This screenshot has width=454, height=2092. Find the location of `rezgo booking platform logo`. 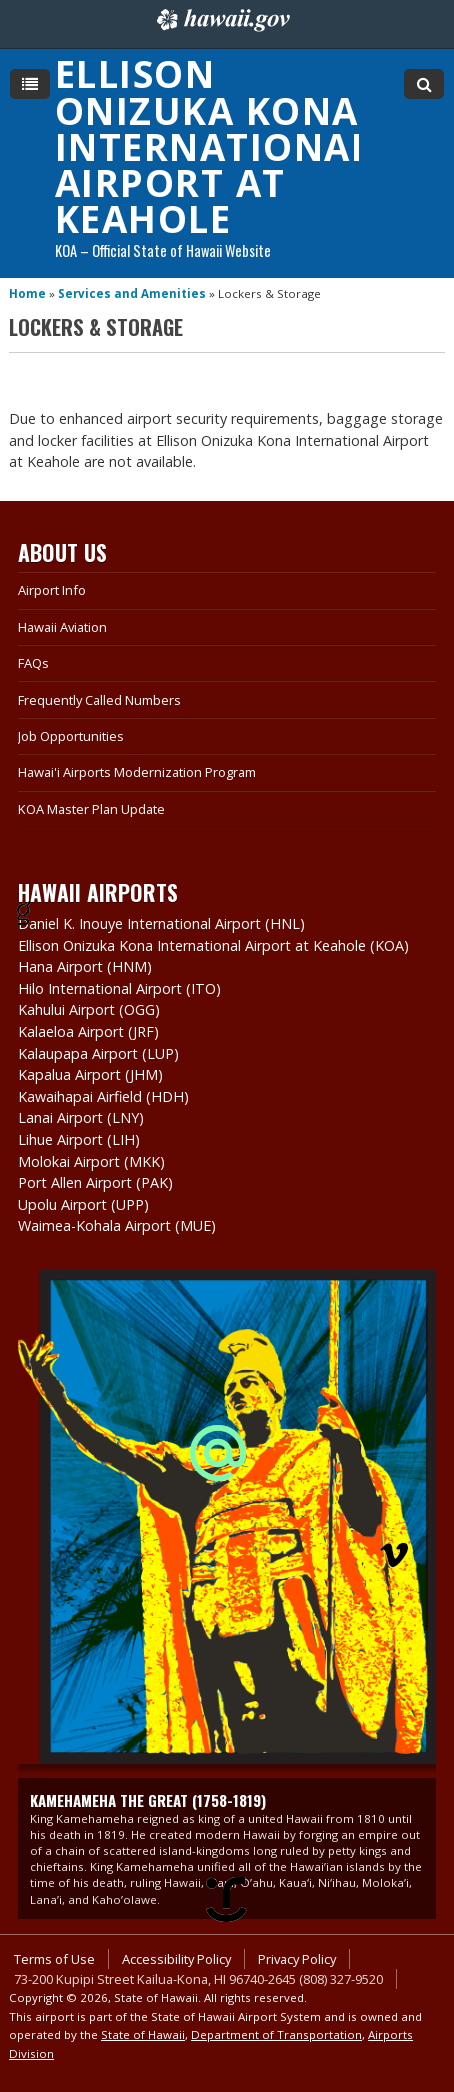

rezgo booking platform logo is located at coordinates (226, 1899).